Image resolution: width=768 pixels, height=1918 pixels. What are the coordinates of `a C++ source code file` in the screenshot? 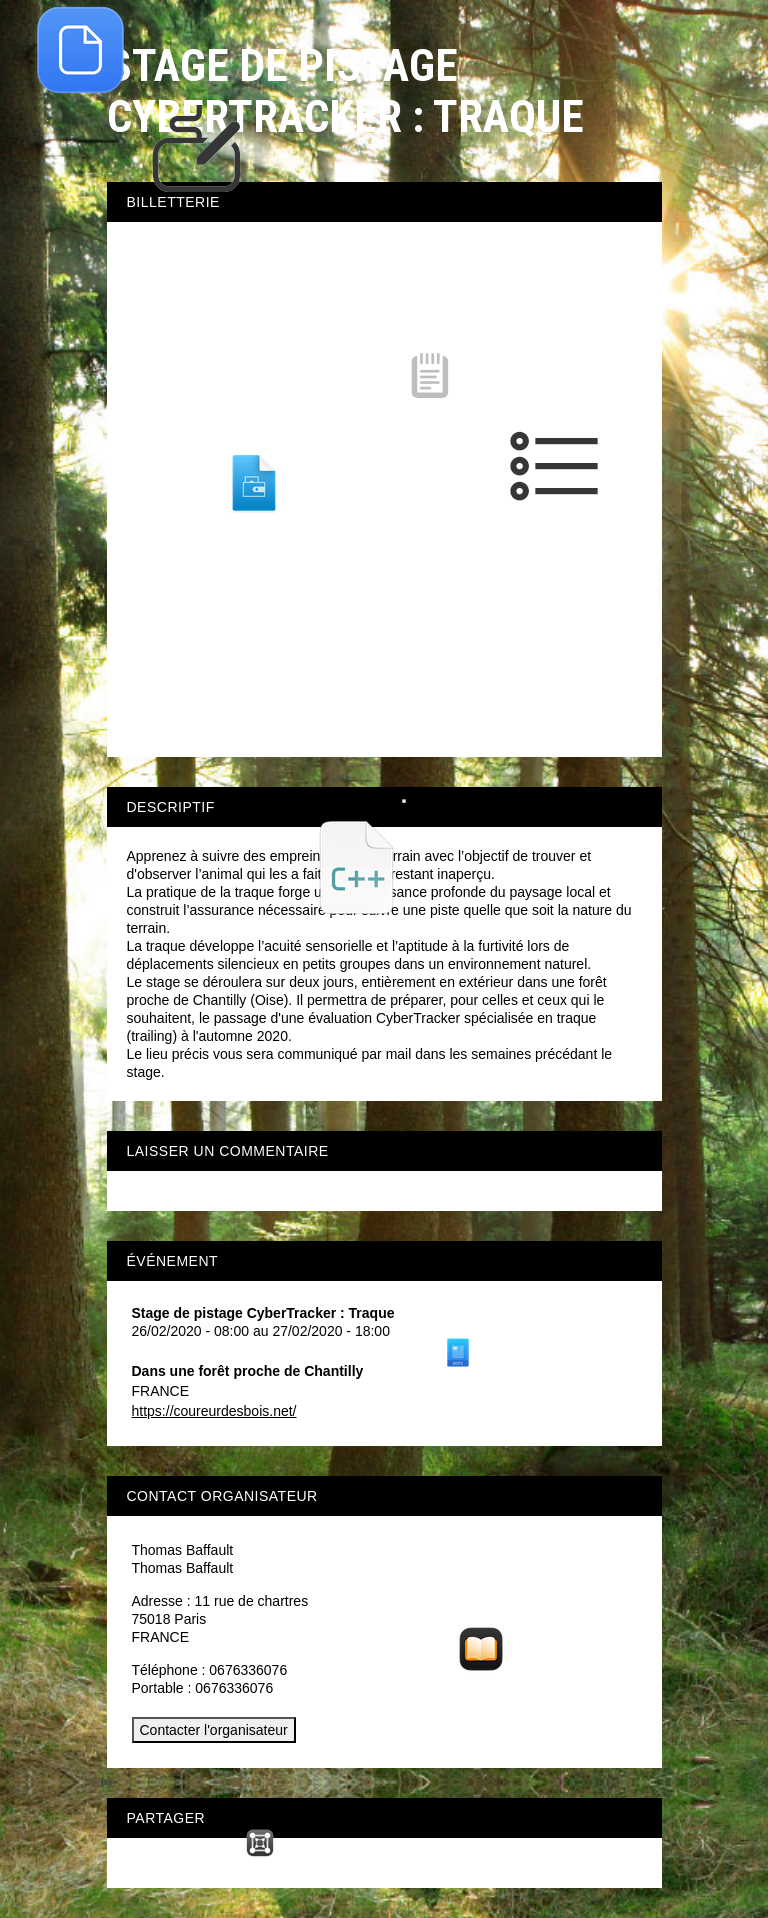 It's located at (356, 867).